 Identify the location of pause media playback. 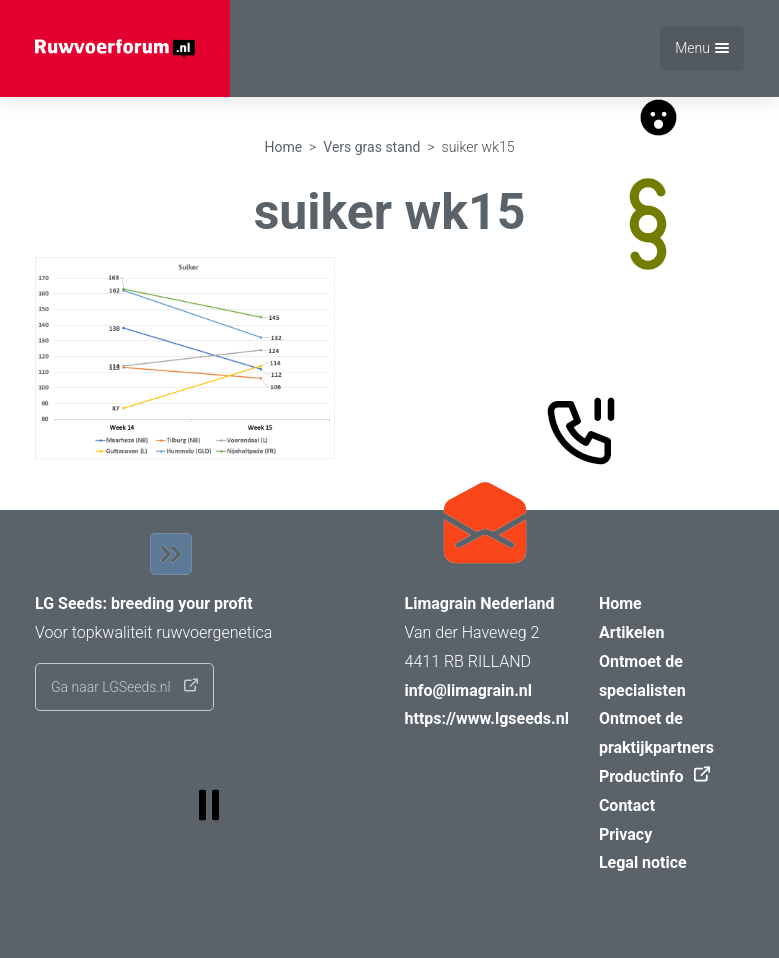
(209, 805).